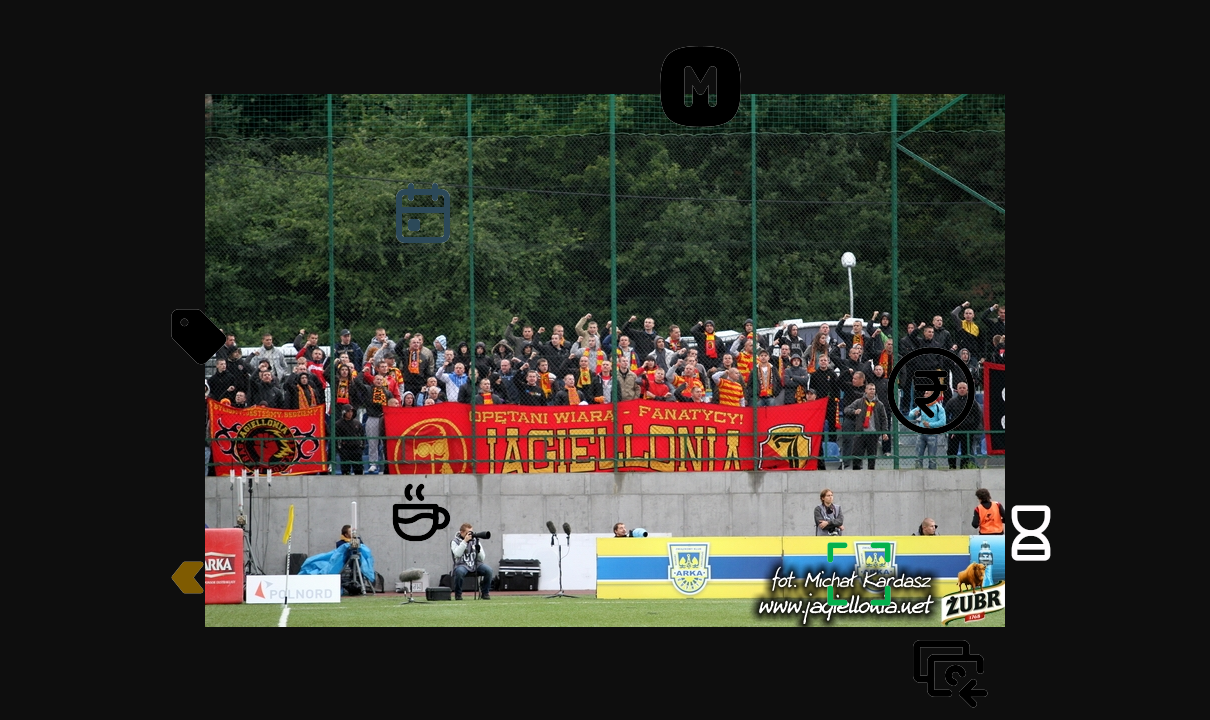 Image resolution: width=1210 pixels, height=720 pixels. Describe the element at coordinates (700, 86) in the screenshot. I see `access menu or main navigation` at that location.